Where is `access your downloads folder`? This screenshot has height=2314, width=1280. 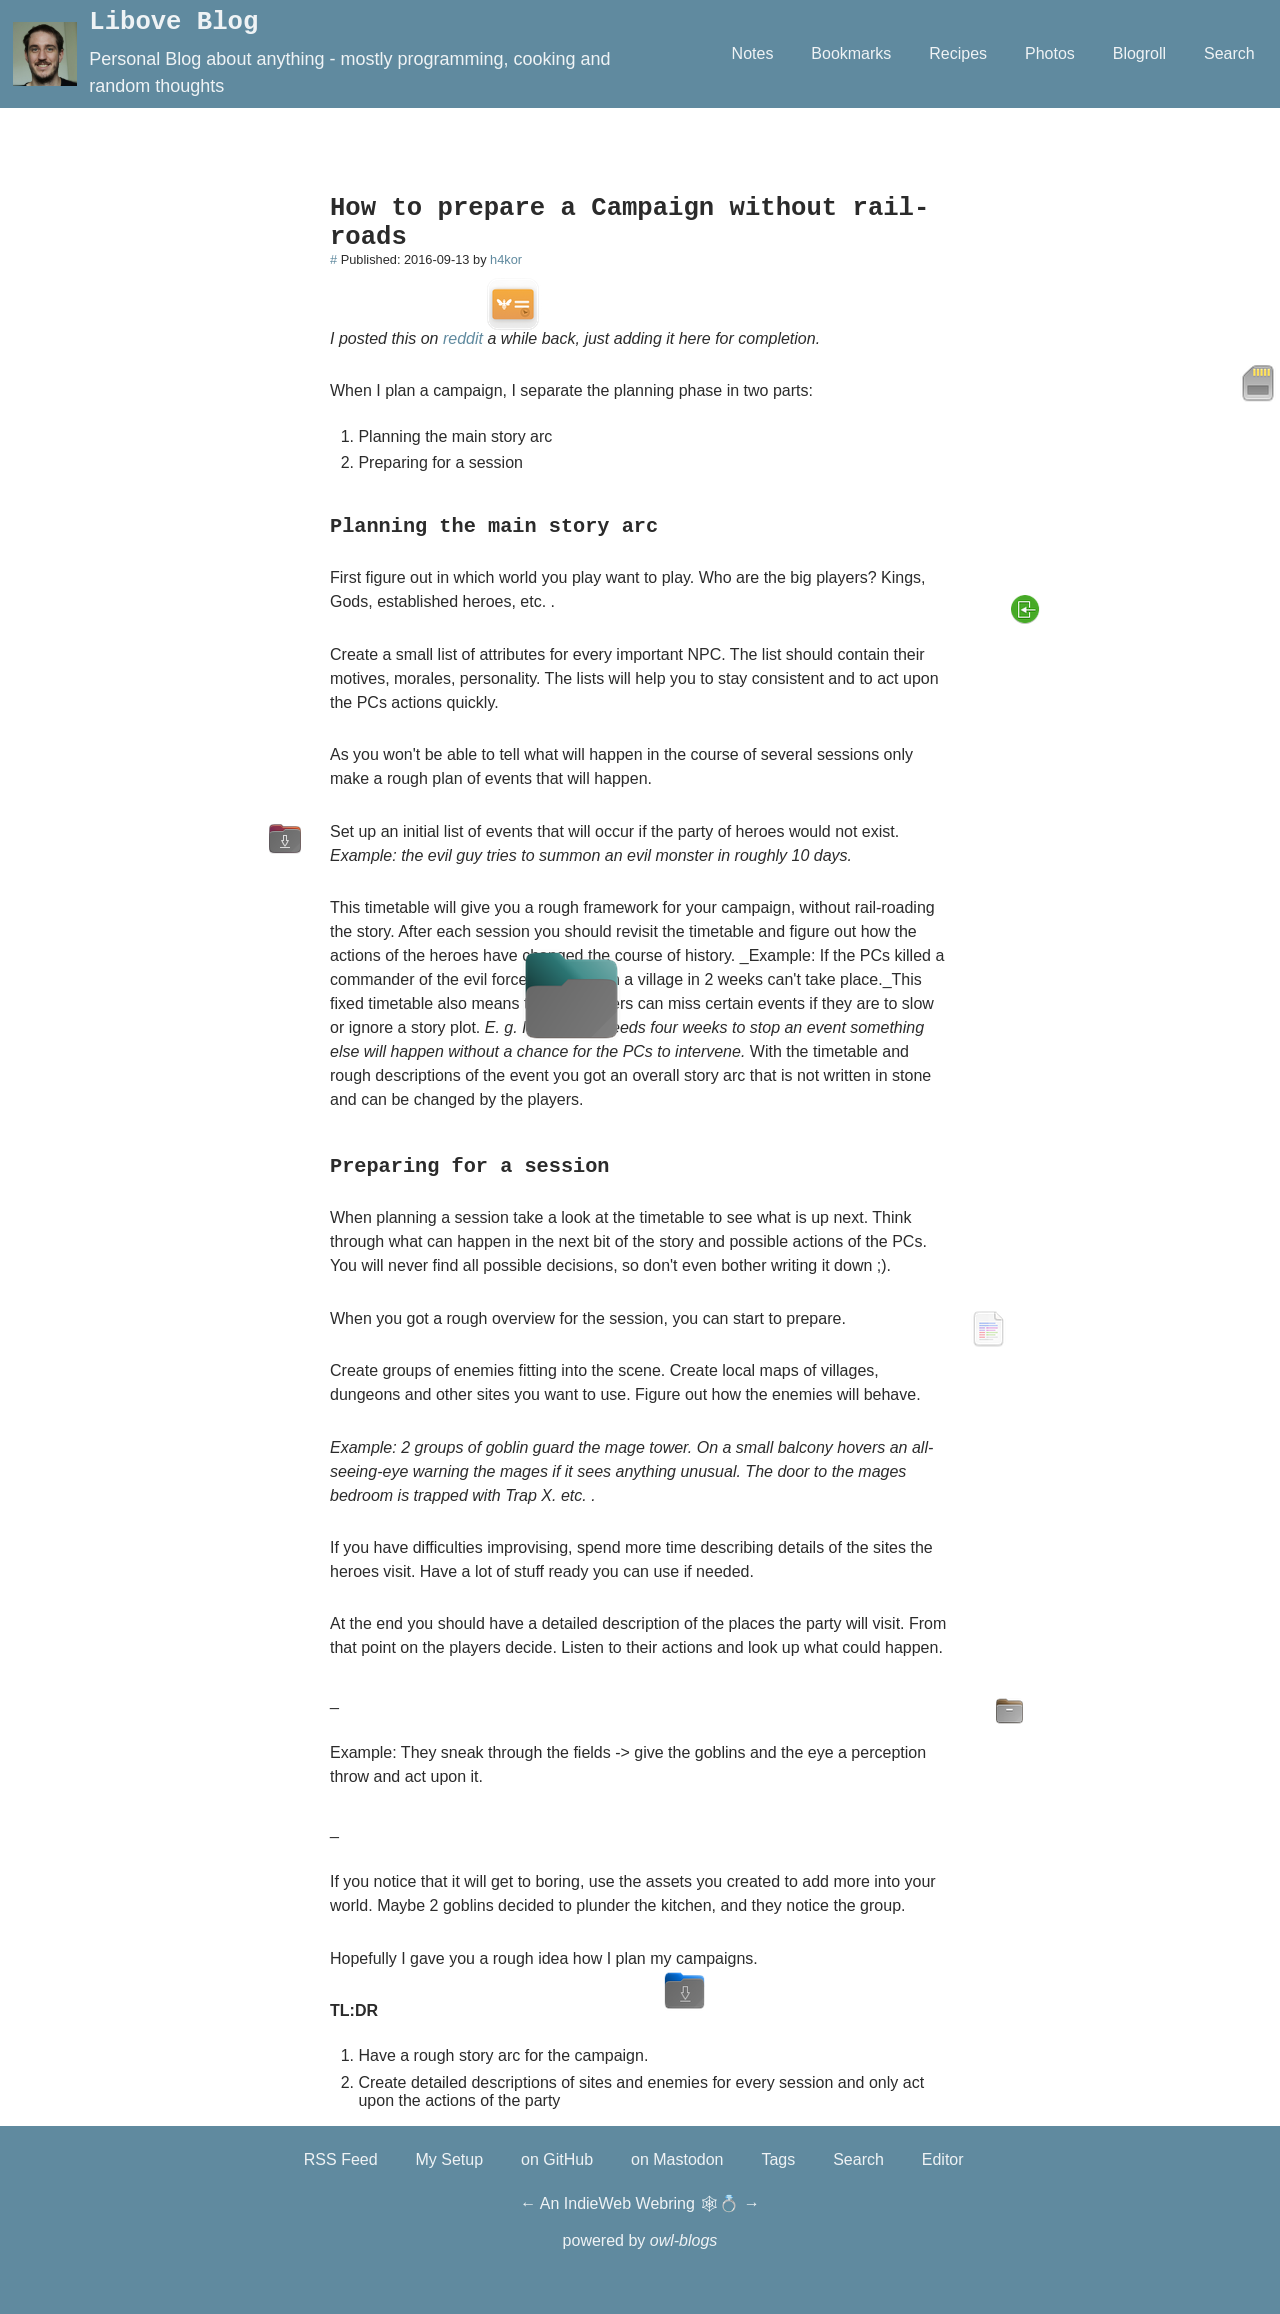 access your downloads folder is located at coordinates (285, 838).